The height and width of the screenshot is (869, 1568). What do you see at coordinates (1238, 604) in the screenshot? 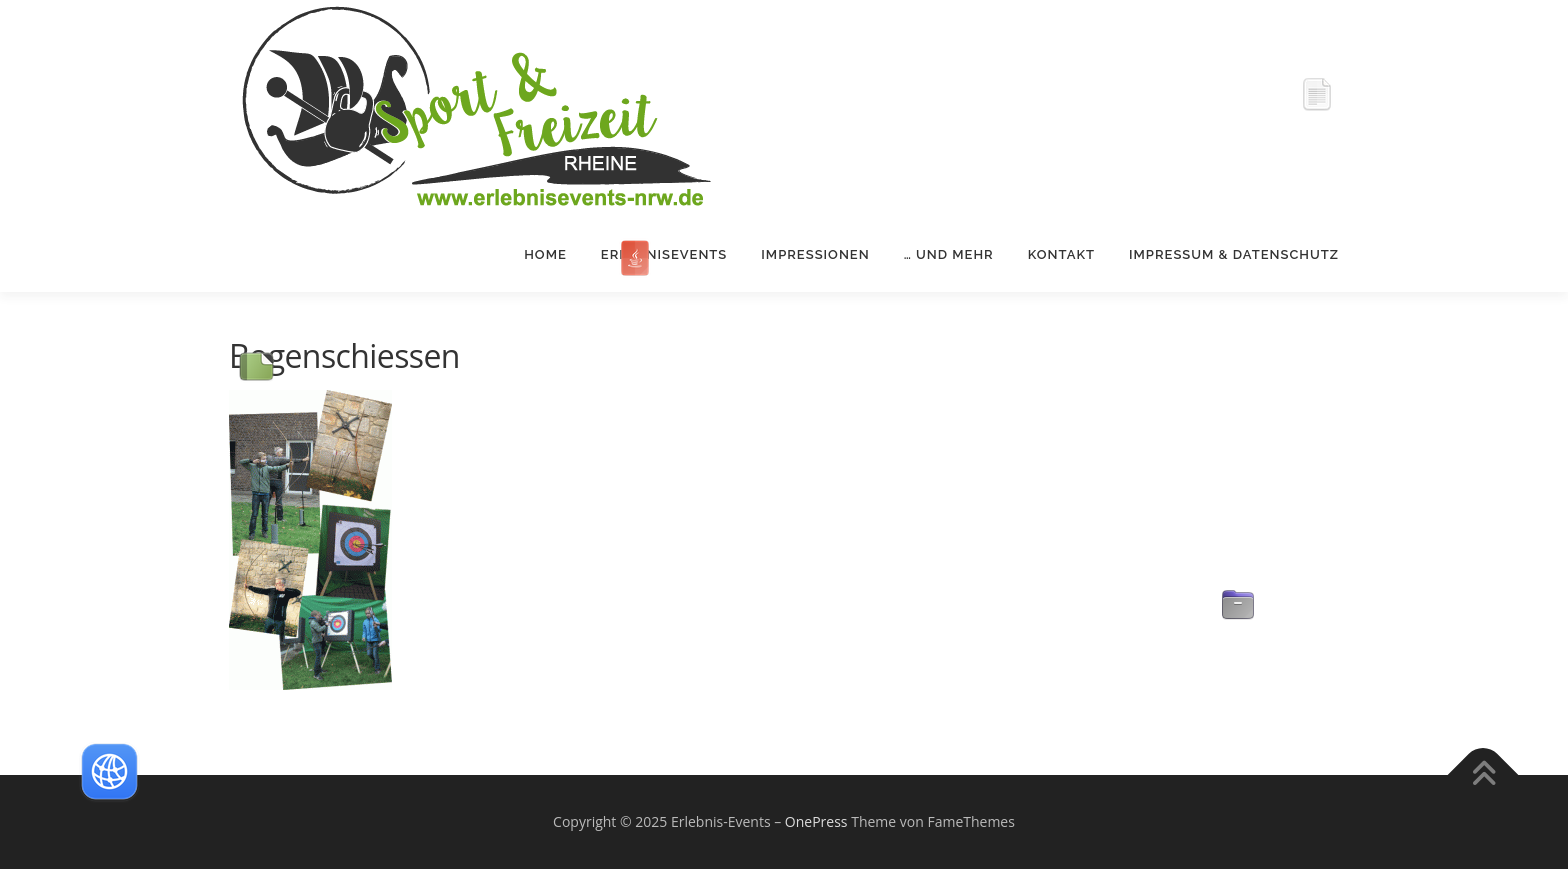
I see `open the file manager application` at bounding box center [1238, 604].